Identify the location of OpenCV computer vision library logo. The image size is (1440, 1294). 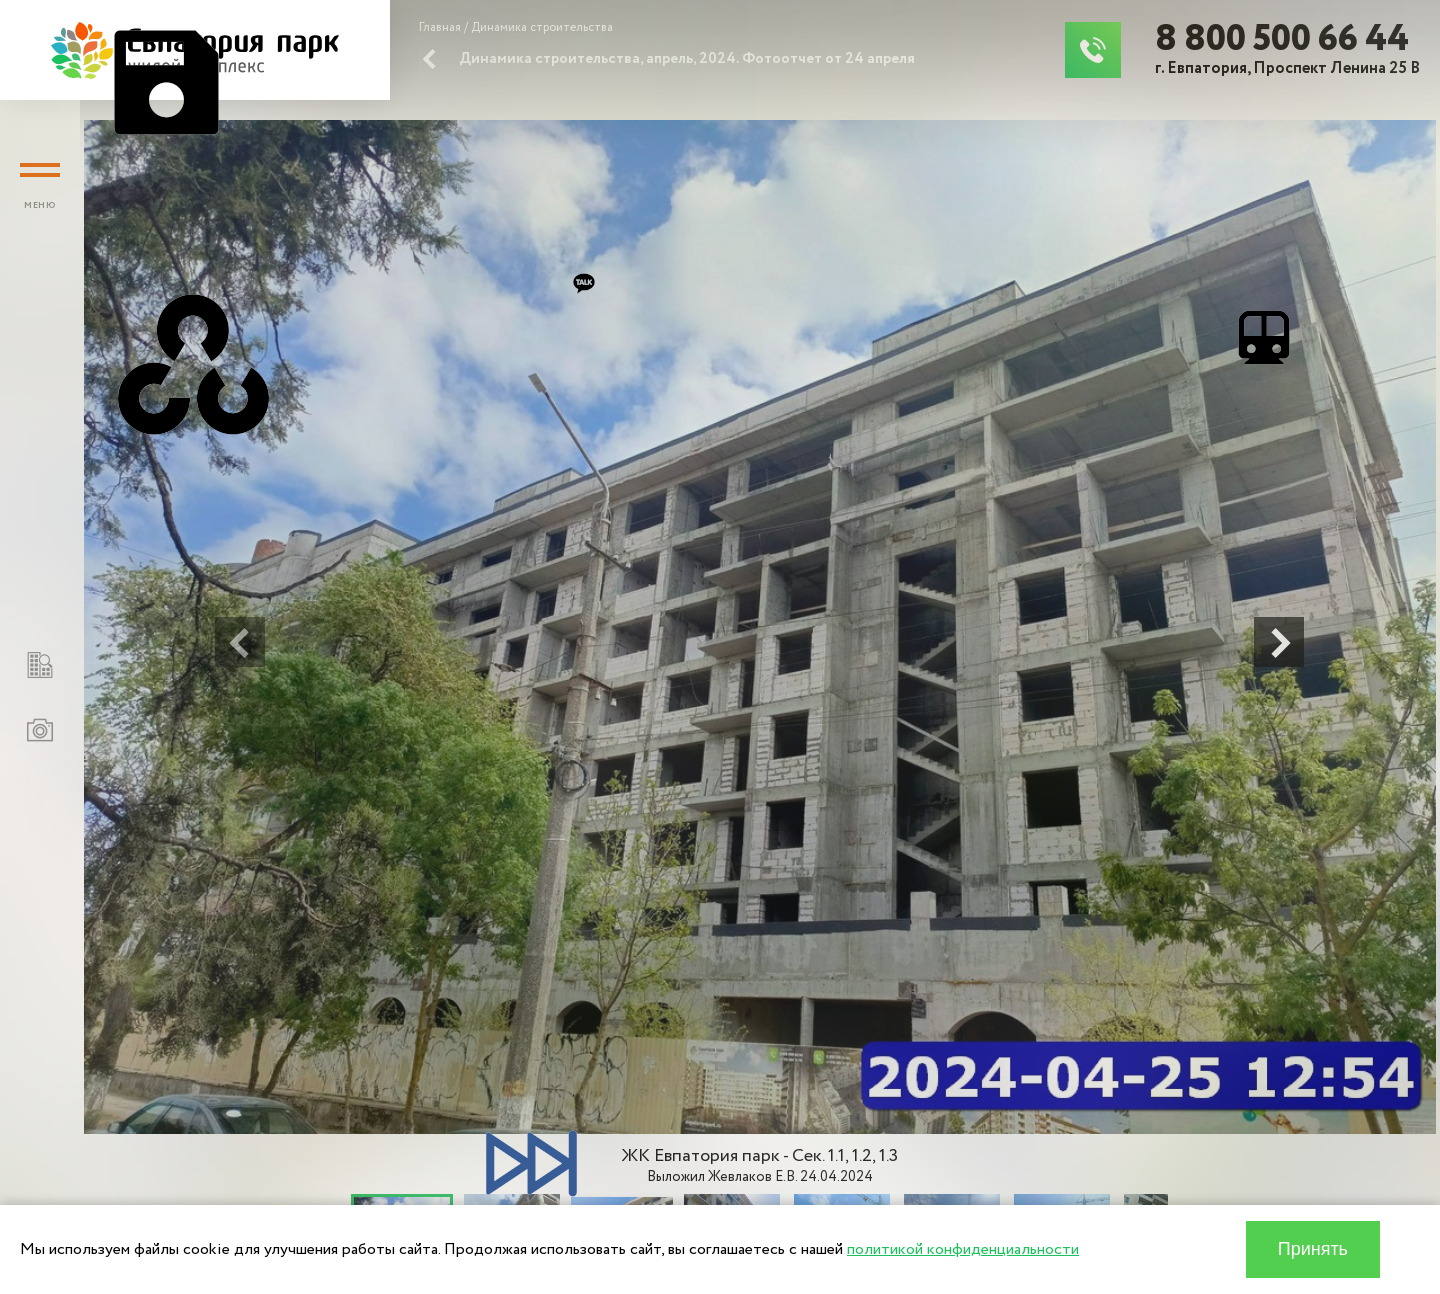
(193, 364).